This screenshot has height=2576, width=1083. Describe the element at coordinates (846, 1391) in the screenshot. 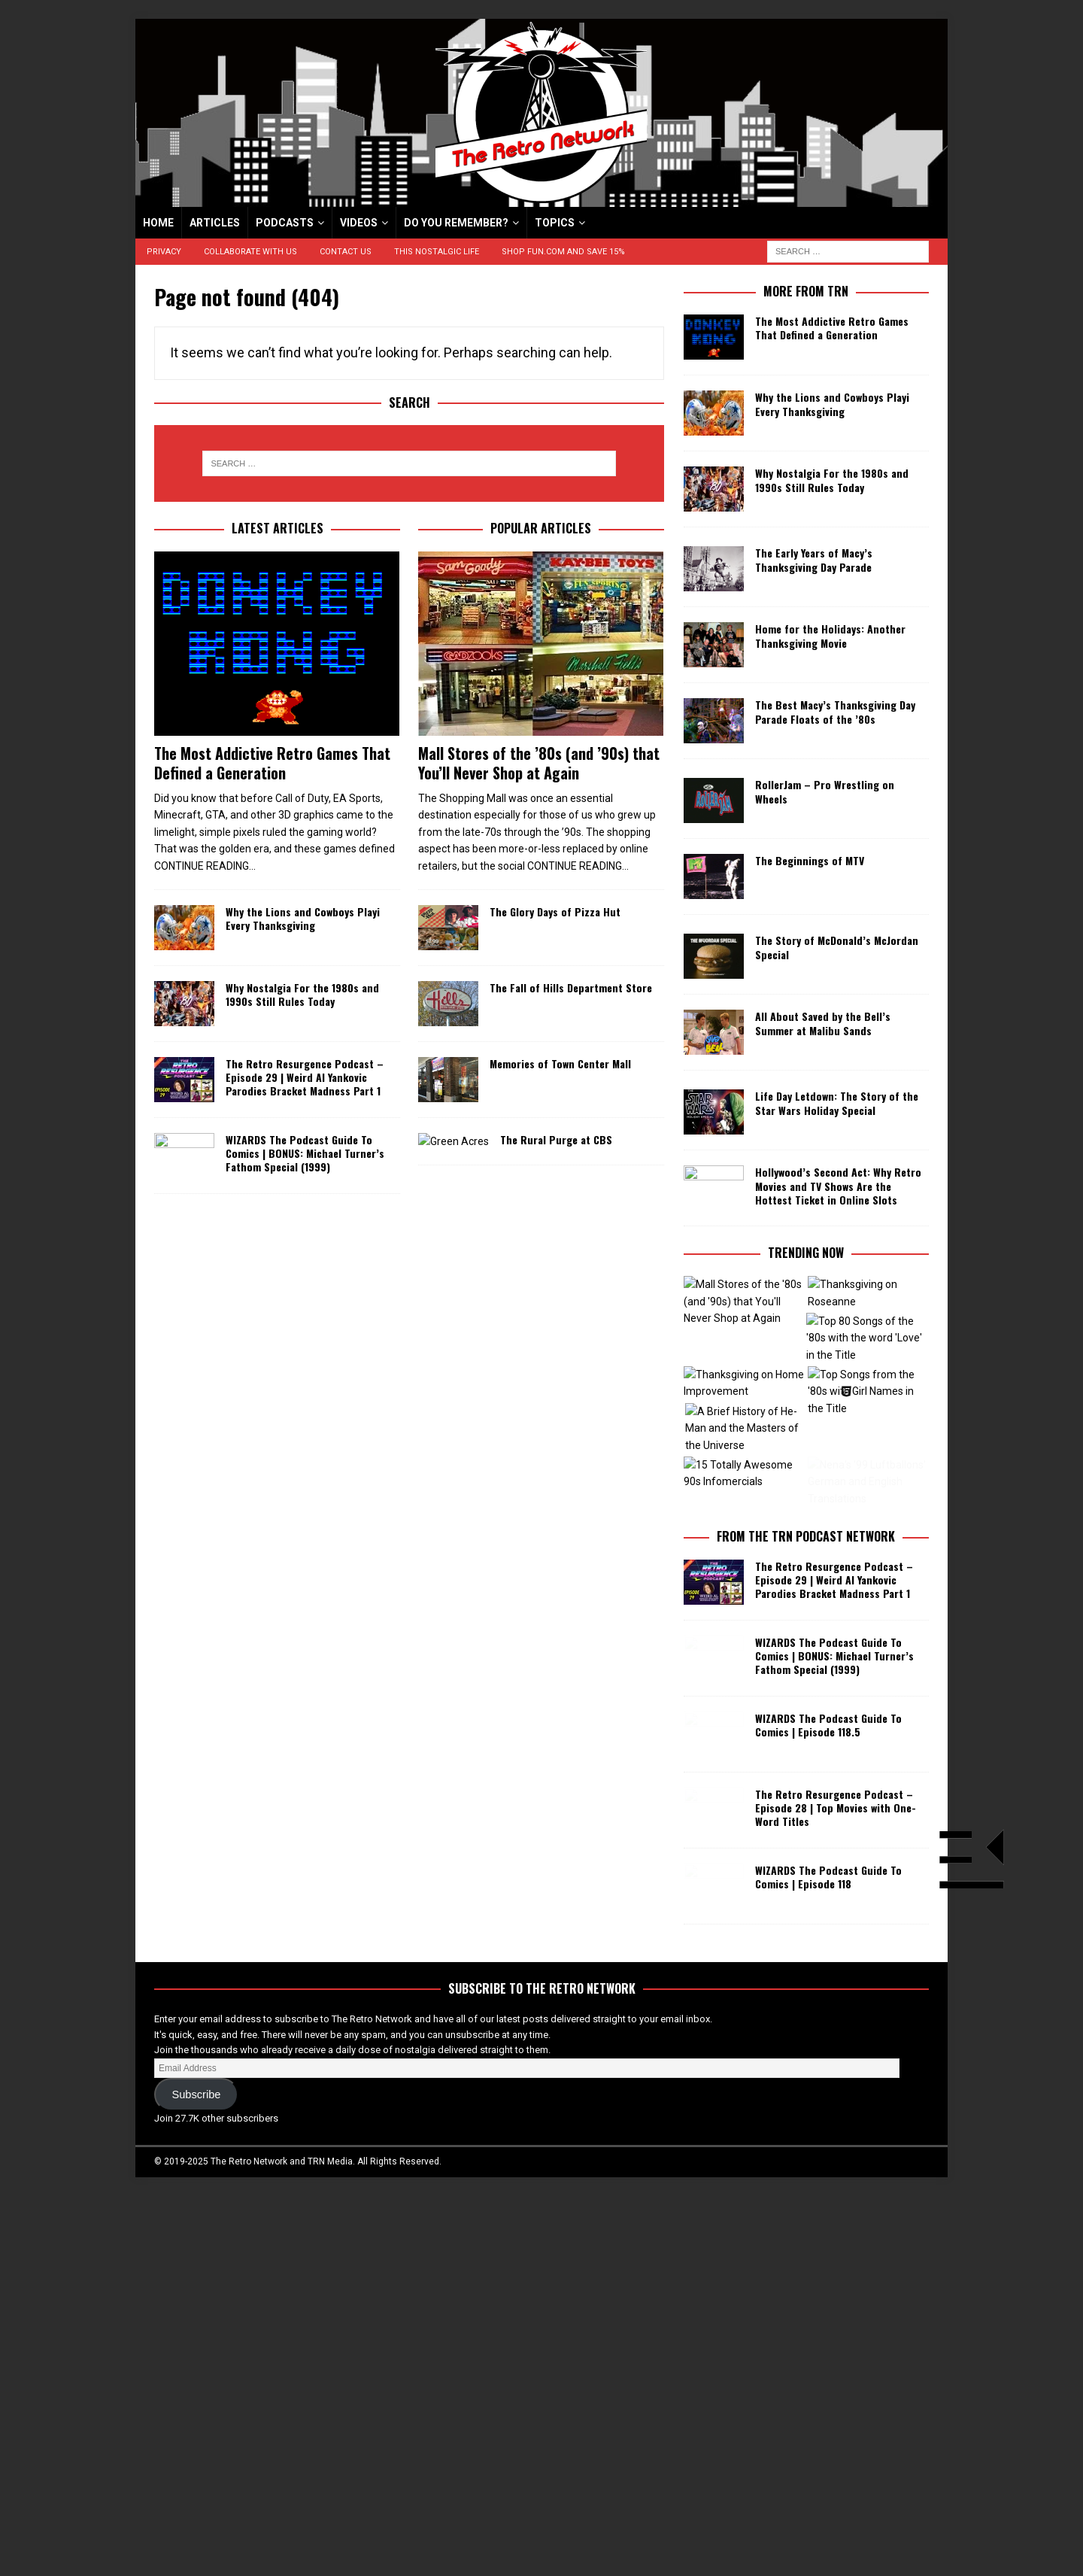

I see `indicates HTML5 technology or web development` at that location.